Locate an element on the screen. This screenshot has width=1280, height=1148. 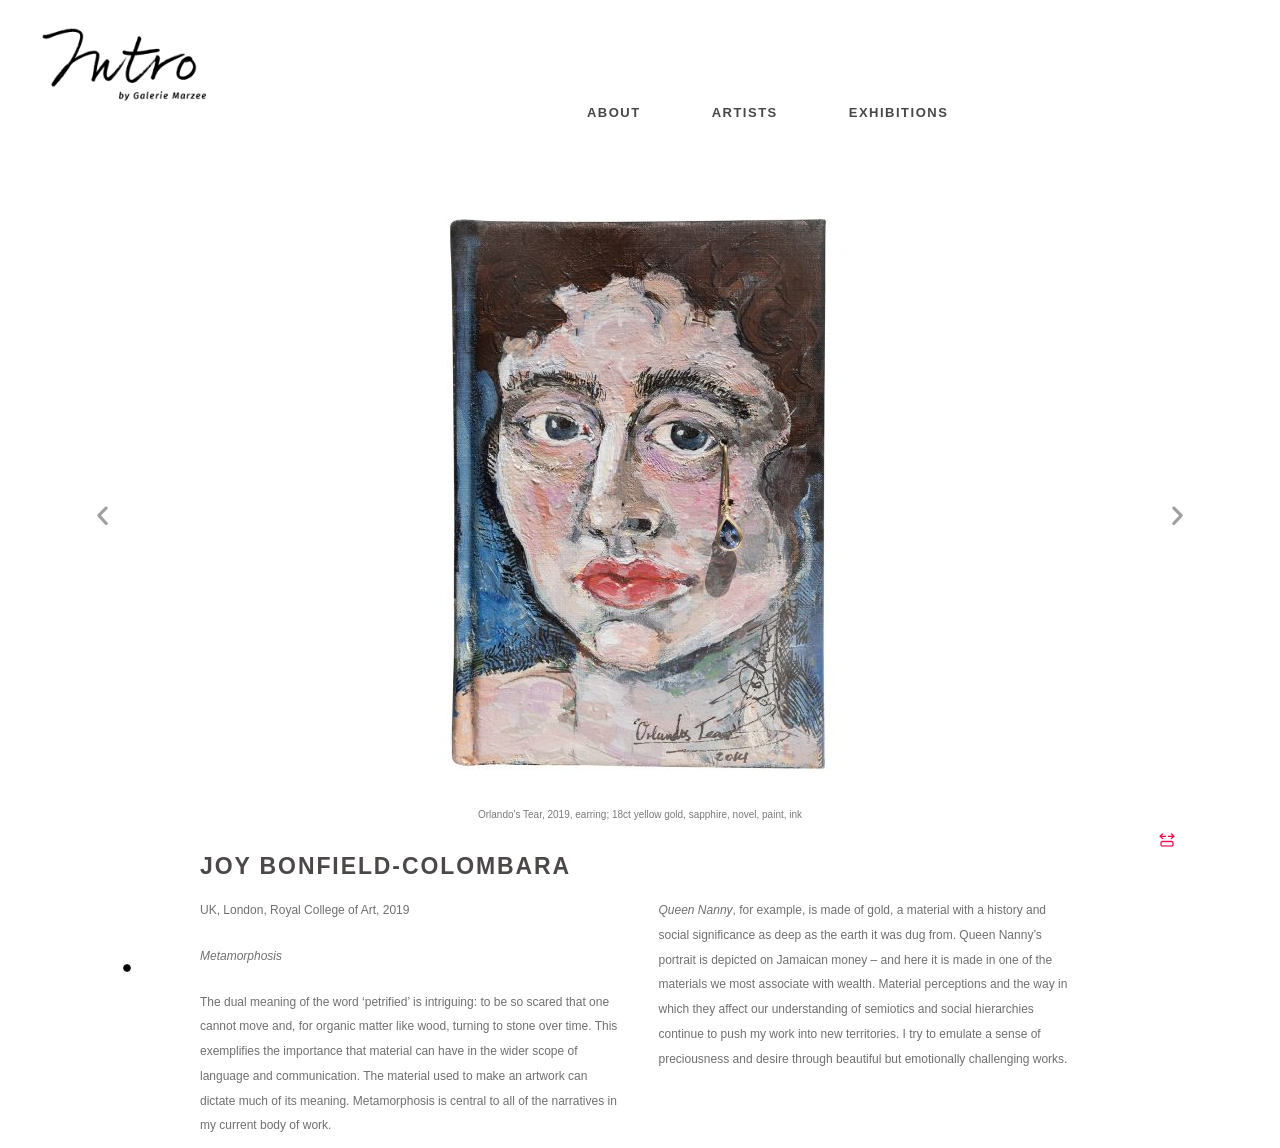
indicates an unread notification or new item is located at coordinates (127, 968).